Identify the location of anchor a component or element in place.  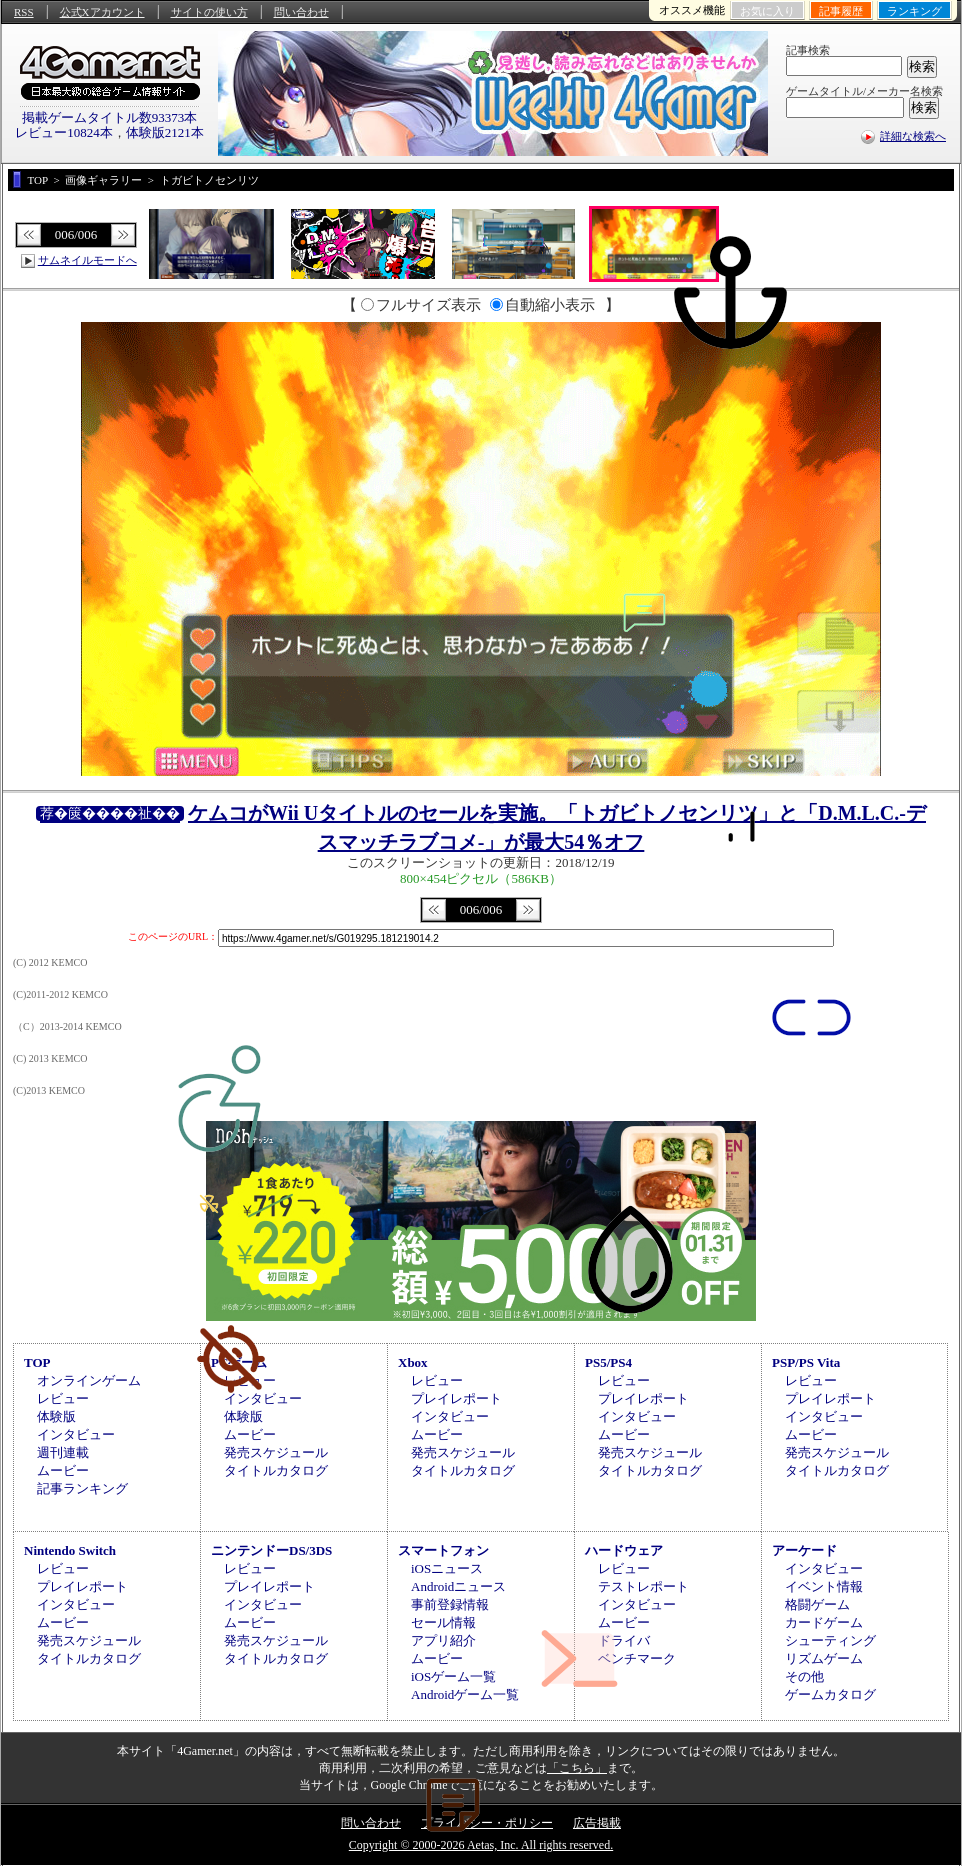
(730, 292).